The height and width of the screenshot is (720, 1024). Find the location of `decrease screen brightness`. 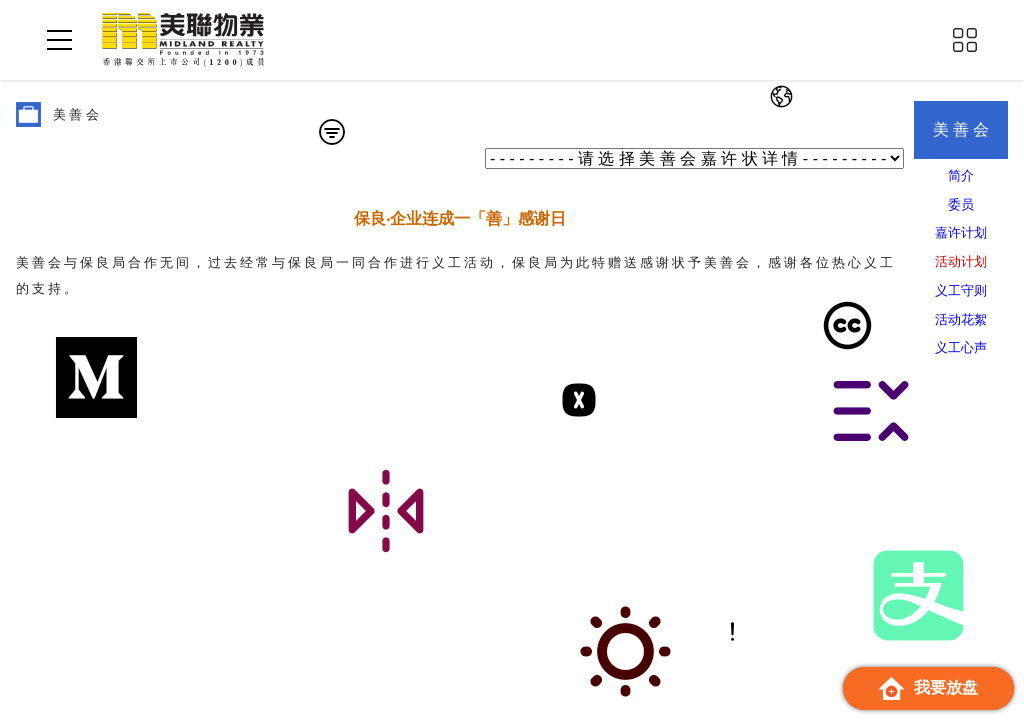

decrease screen brightness is located at coordinates (625, 651).